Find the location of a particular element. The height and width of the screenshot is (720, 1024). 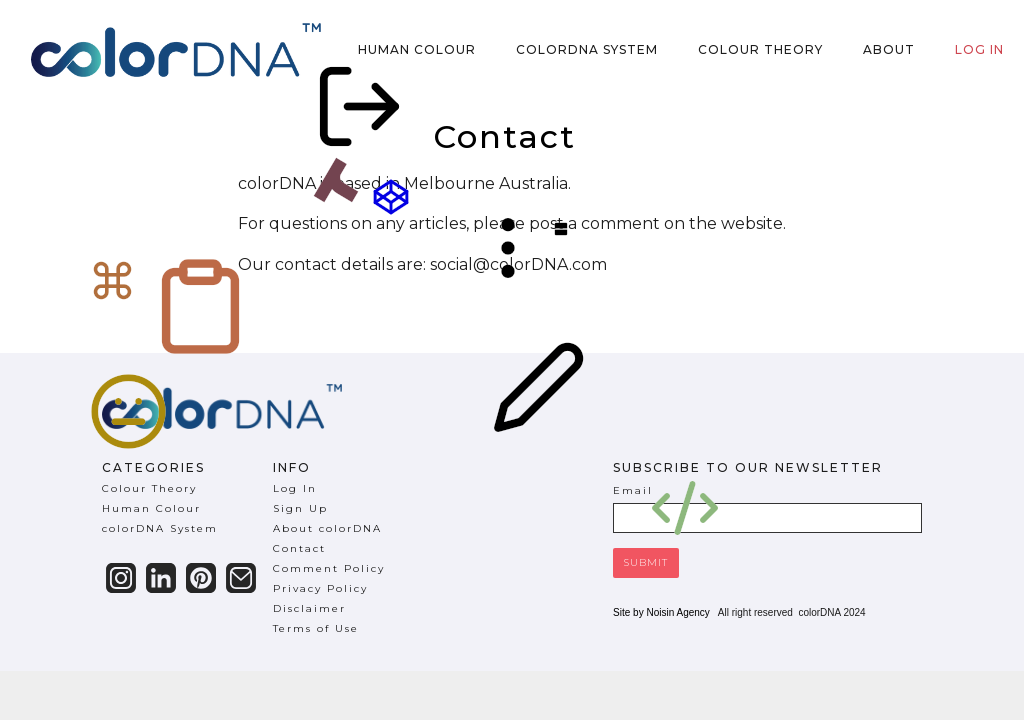

trapeze app or service branding is located at coordinates (336, 180).